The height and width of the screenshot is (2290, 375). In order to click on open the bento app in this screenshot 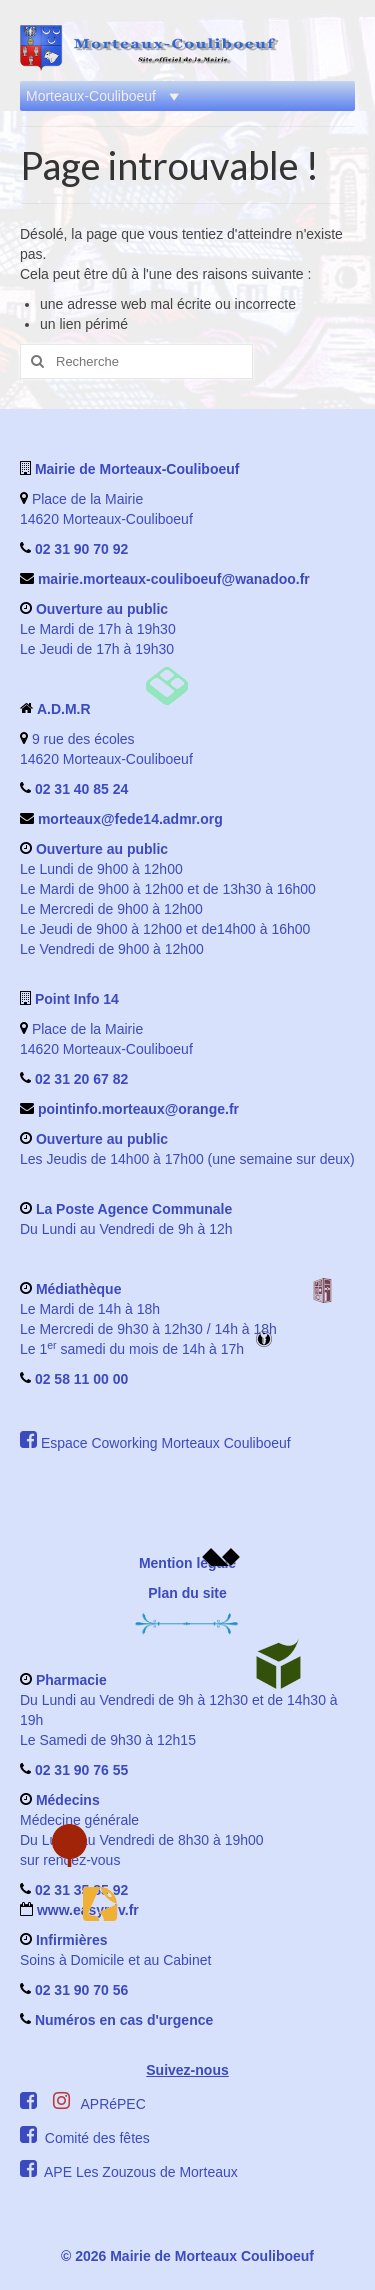, I will do `click(167, 686)`.